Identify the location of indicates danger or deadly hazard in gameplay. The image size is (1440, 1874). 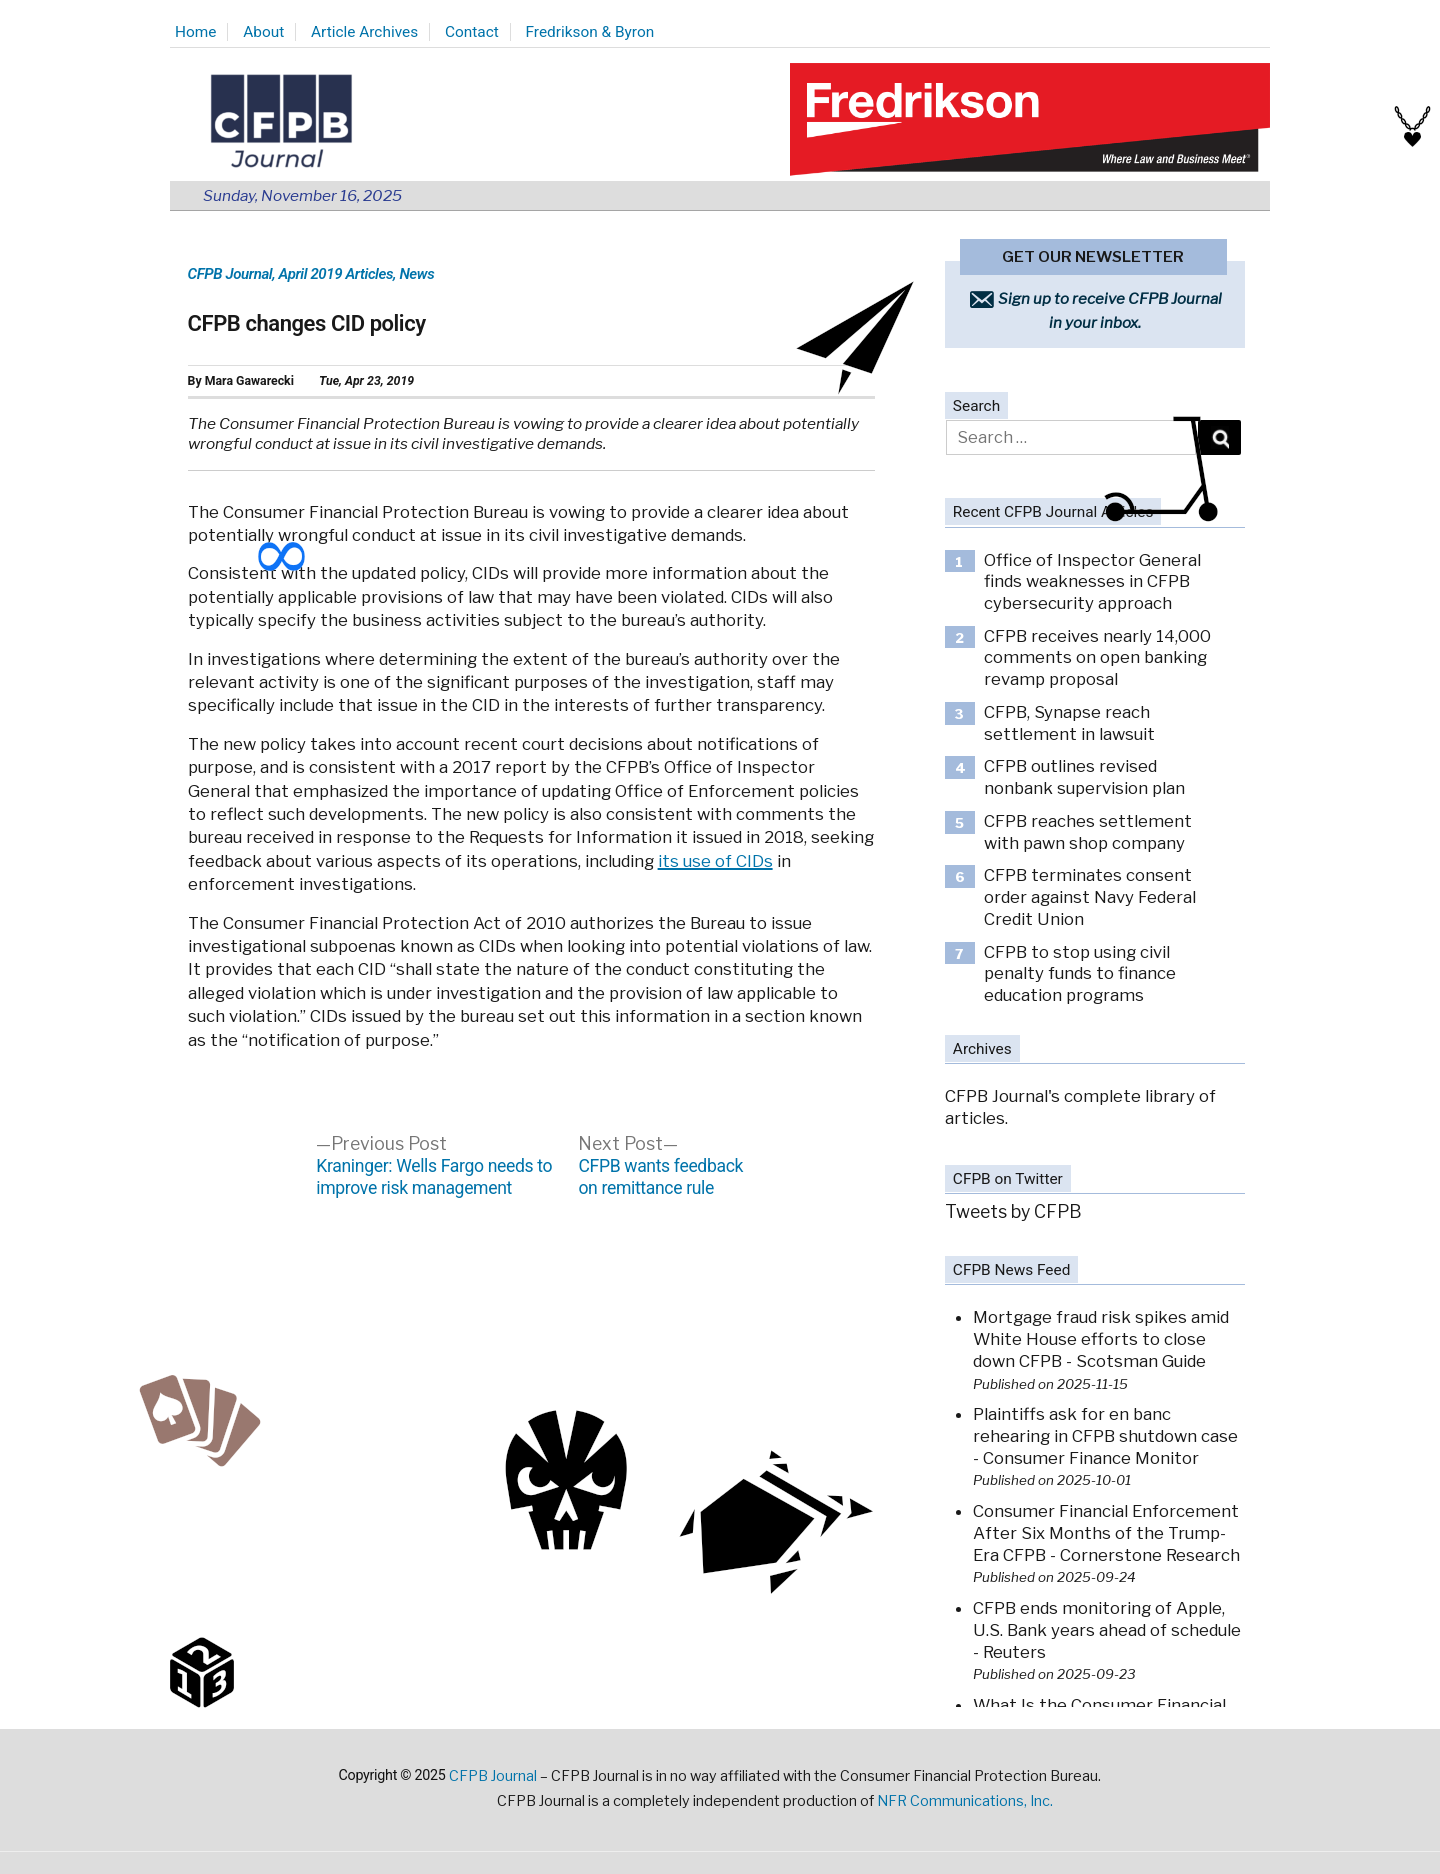
(566, 1478).